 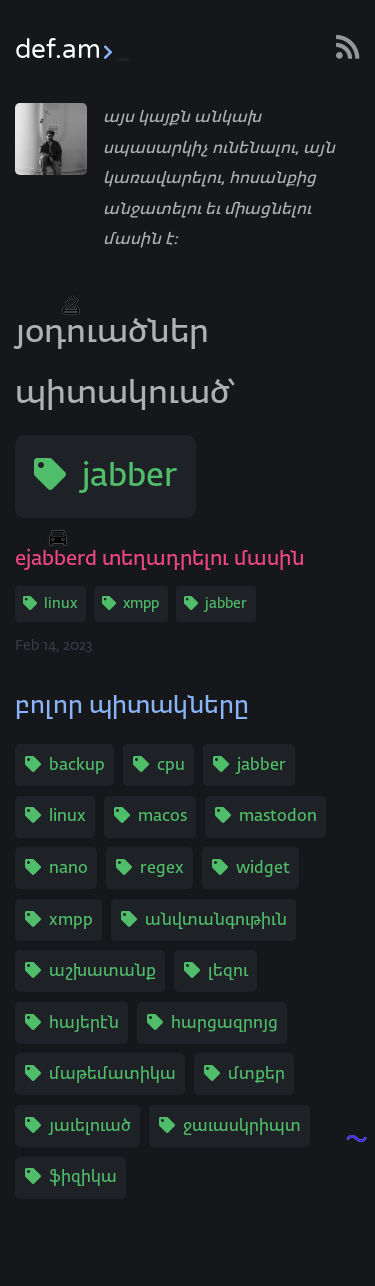 What do you see at coordinates (58, 538) in the screenshot?
I see `view estimated time of arrival for your drive` at bounding box center [58, 538].